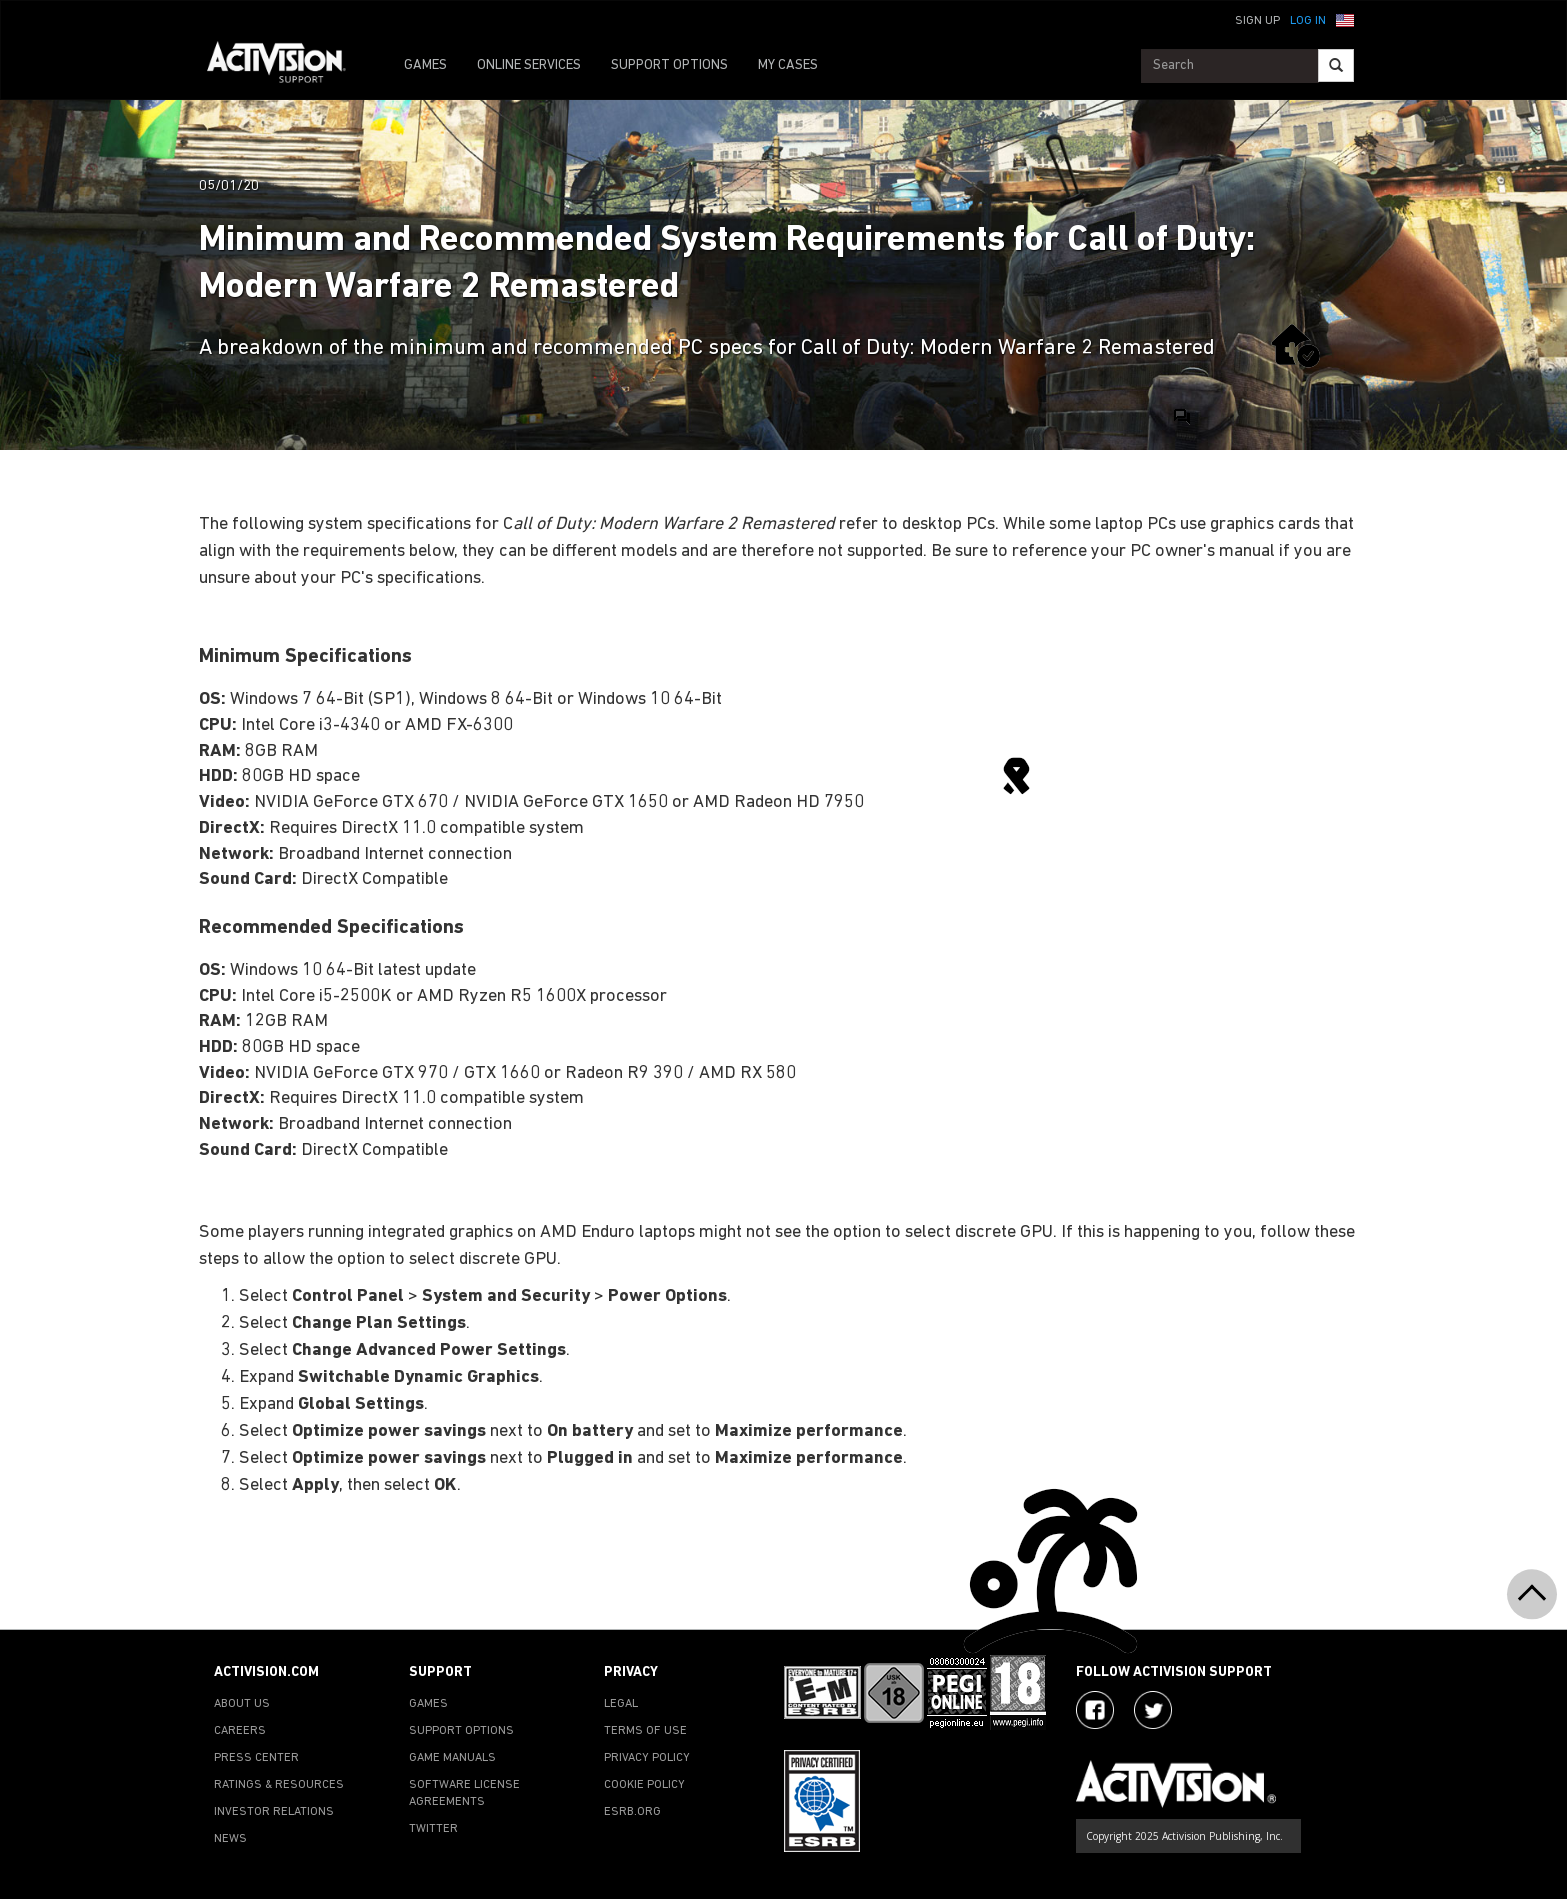 Image resolution: width=1567 pixels, height=1899 pixels. I want to click on indicates support for a cause or awareness campaign, so click(1016, 776).